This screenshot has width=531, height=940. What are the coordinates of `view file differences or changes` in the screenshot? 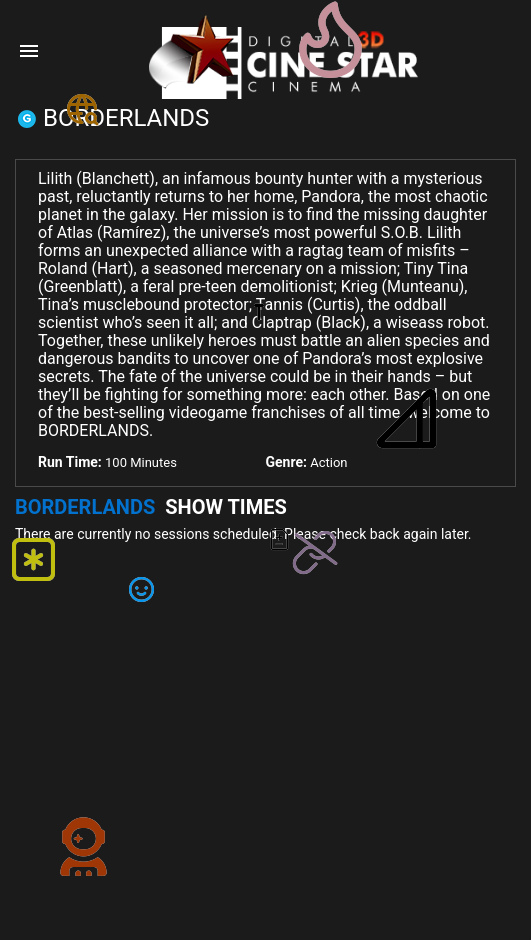 It's located at (279, 539).